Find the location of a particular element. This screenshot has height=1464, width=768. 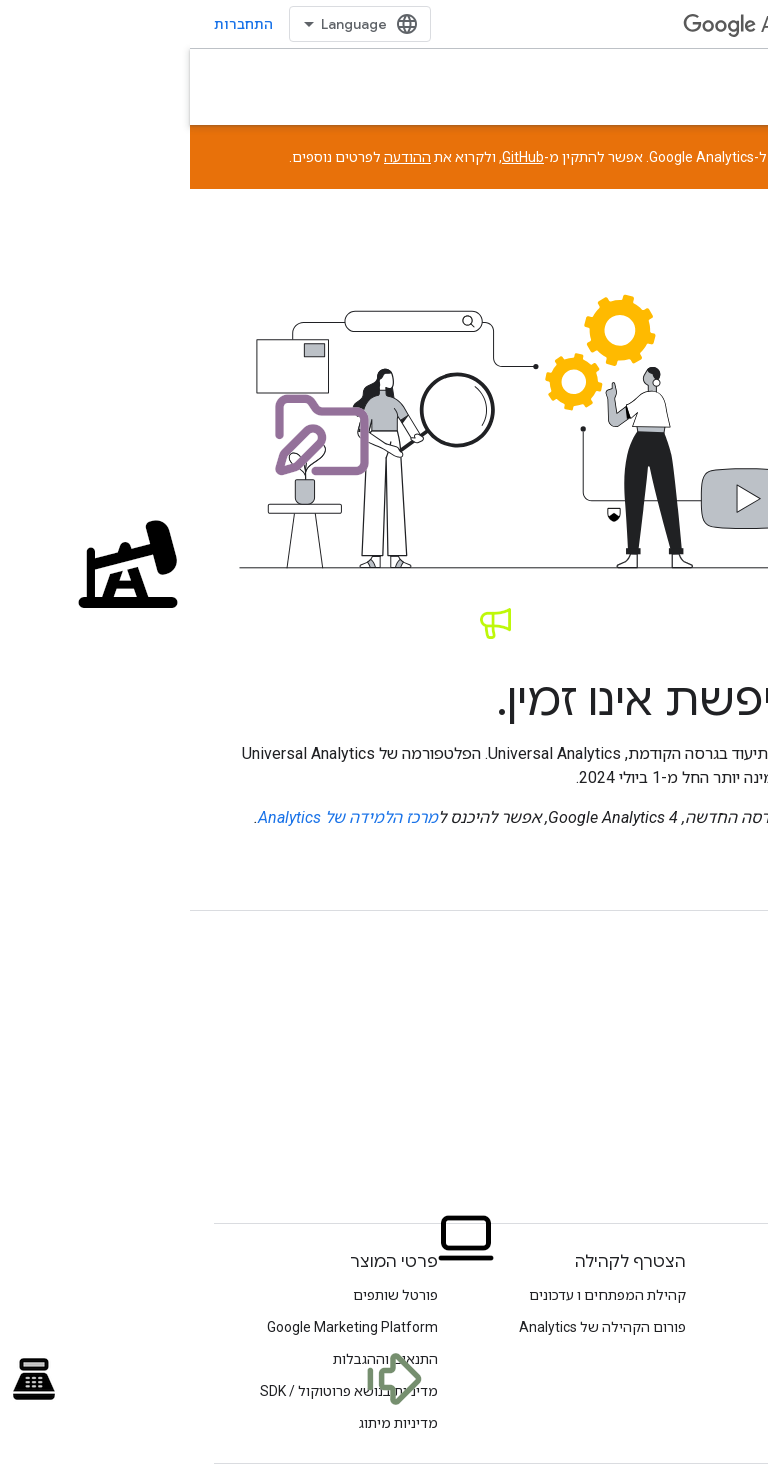

access point of sale terminal is located at coordinates (34, 1379).